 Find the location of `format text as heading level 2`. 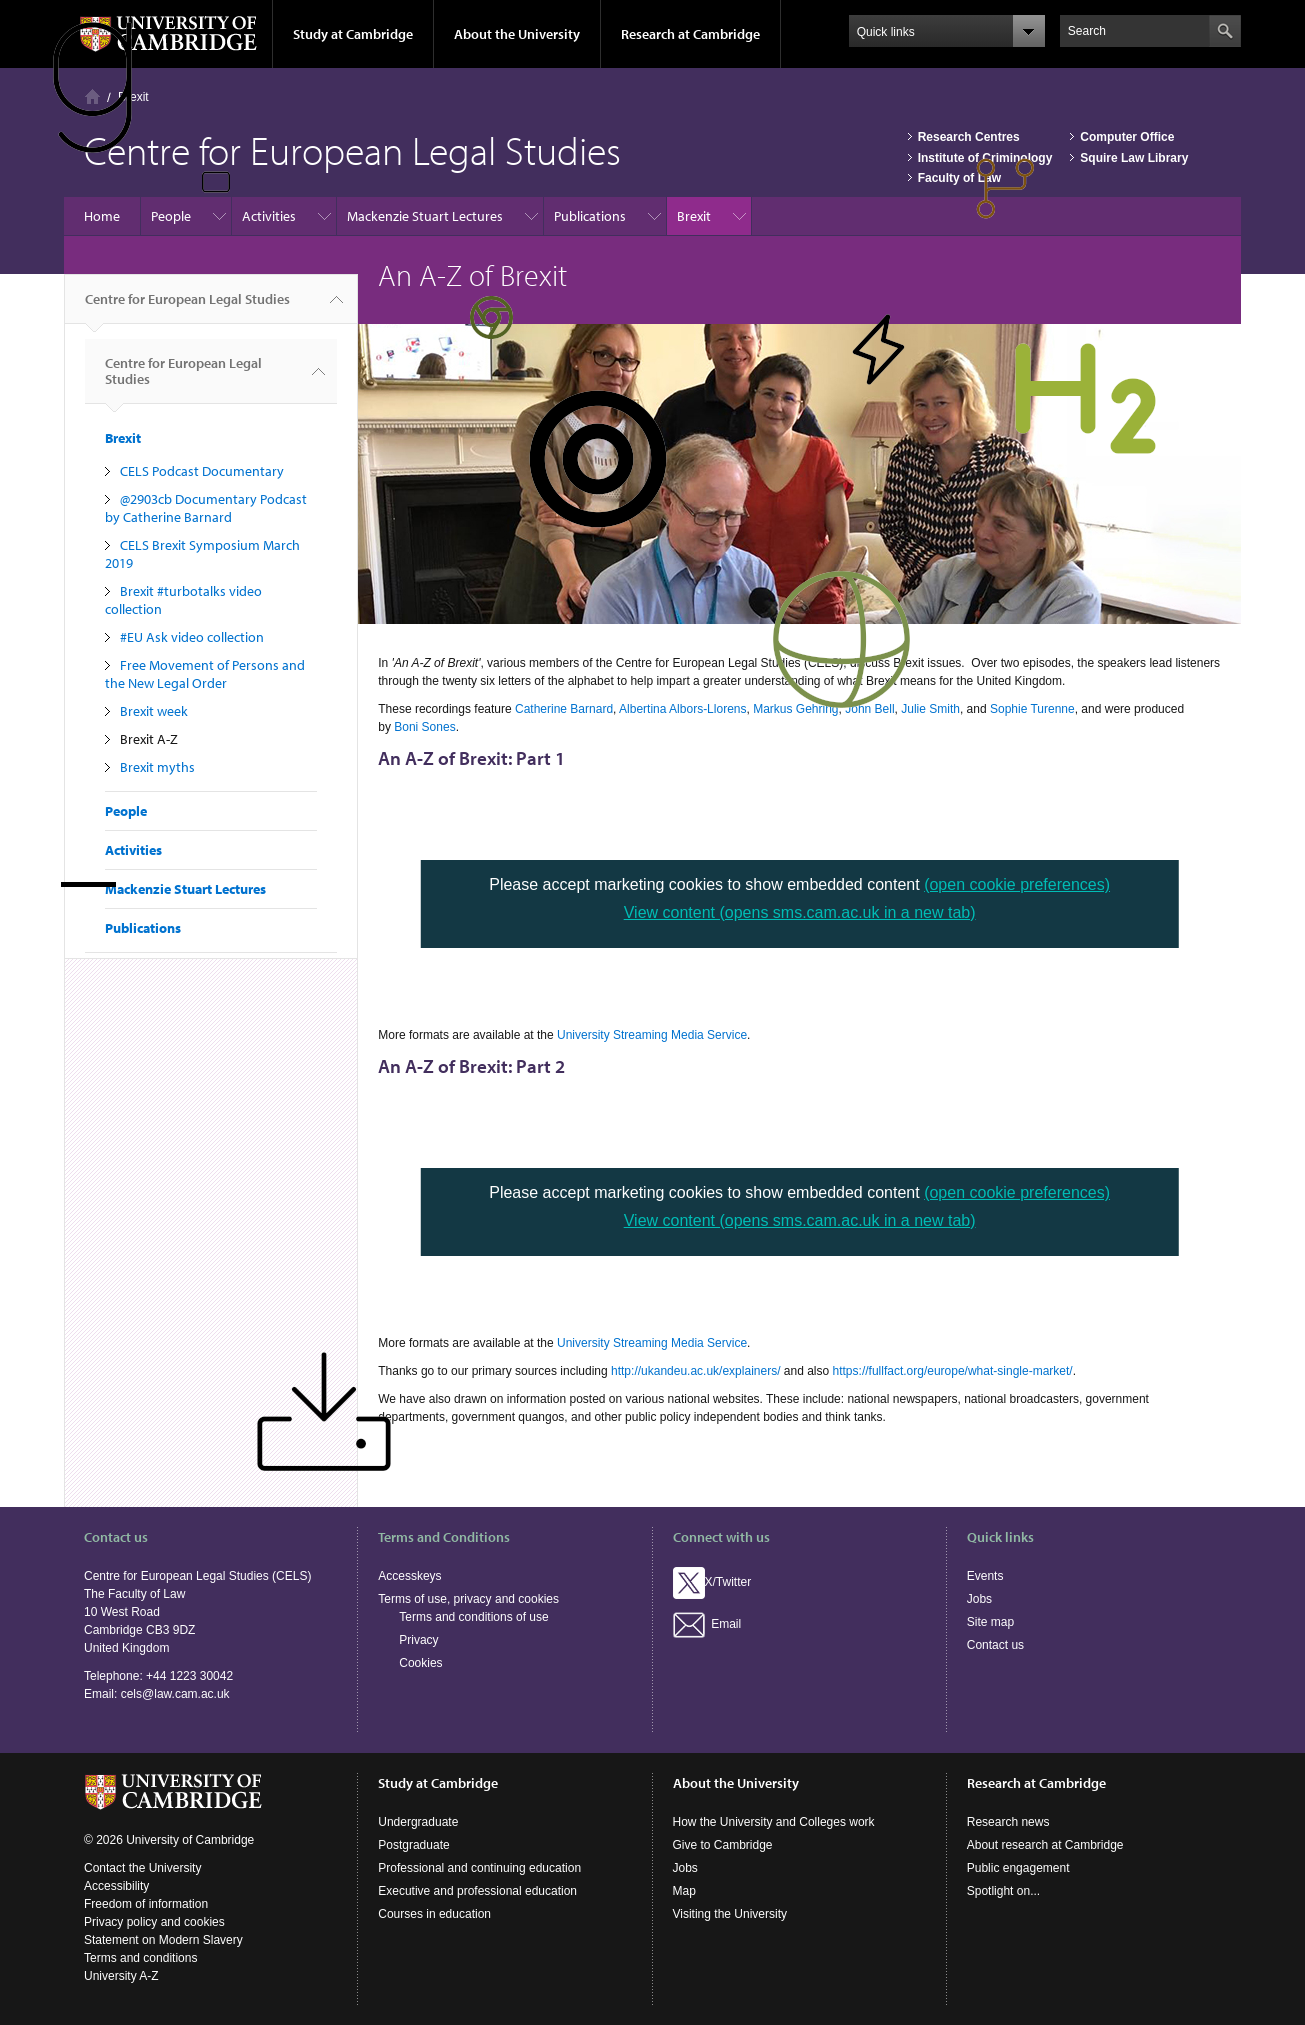

format text as heading level 2 is located at coordinates (1078, 396).